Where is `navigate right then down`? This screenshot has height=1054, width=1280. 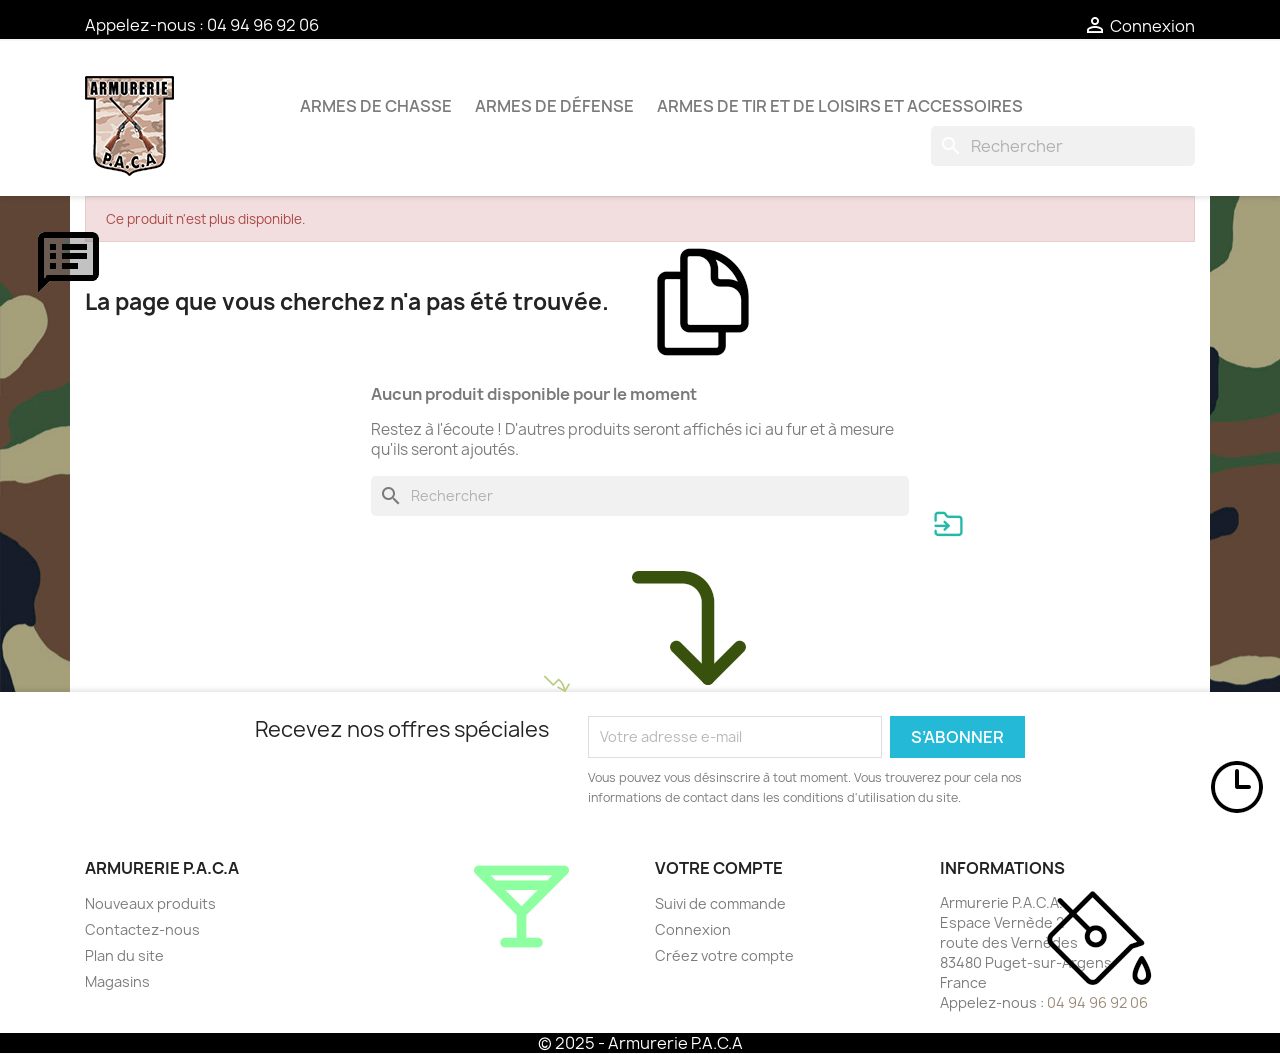 navigate right then down is located at coordinates (689, 628).